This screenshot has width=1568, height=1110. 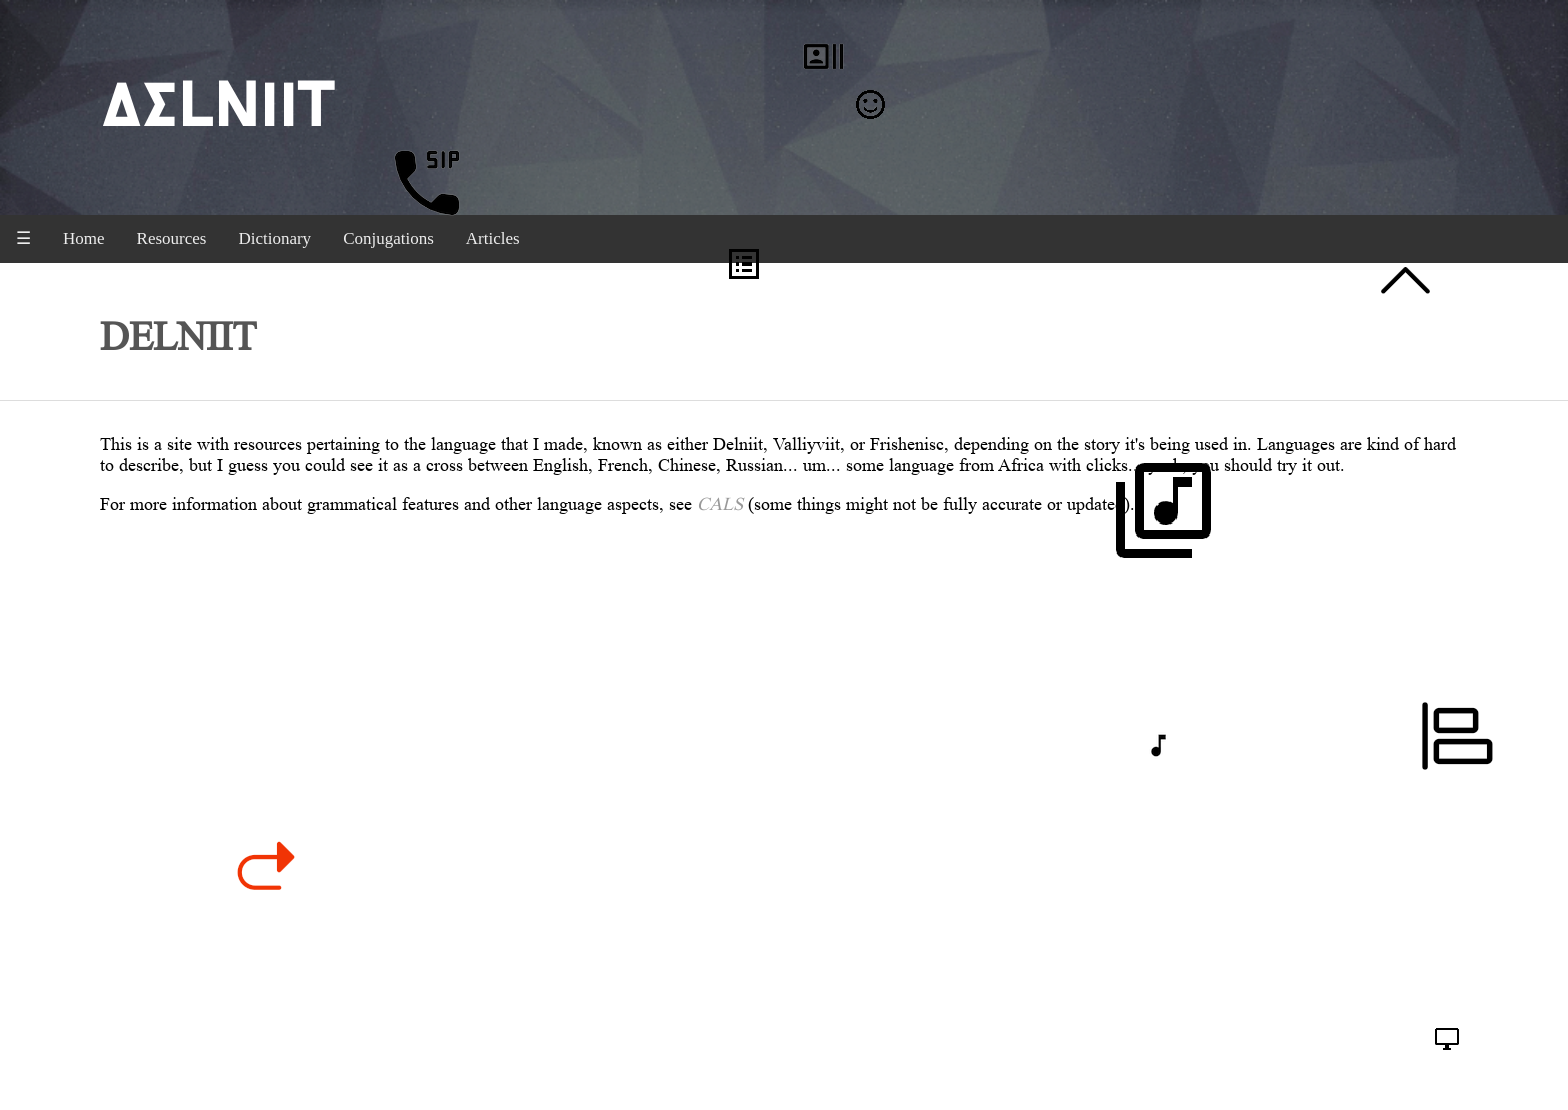 What do you see at coordinates (1163, 510) in the screenshot?
I see `access your music library` at bounding box center [1163, 510].